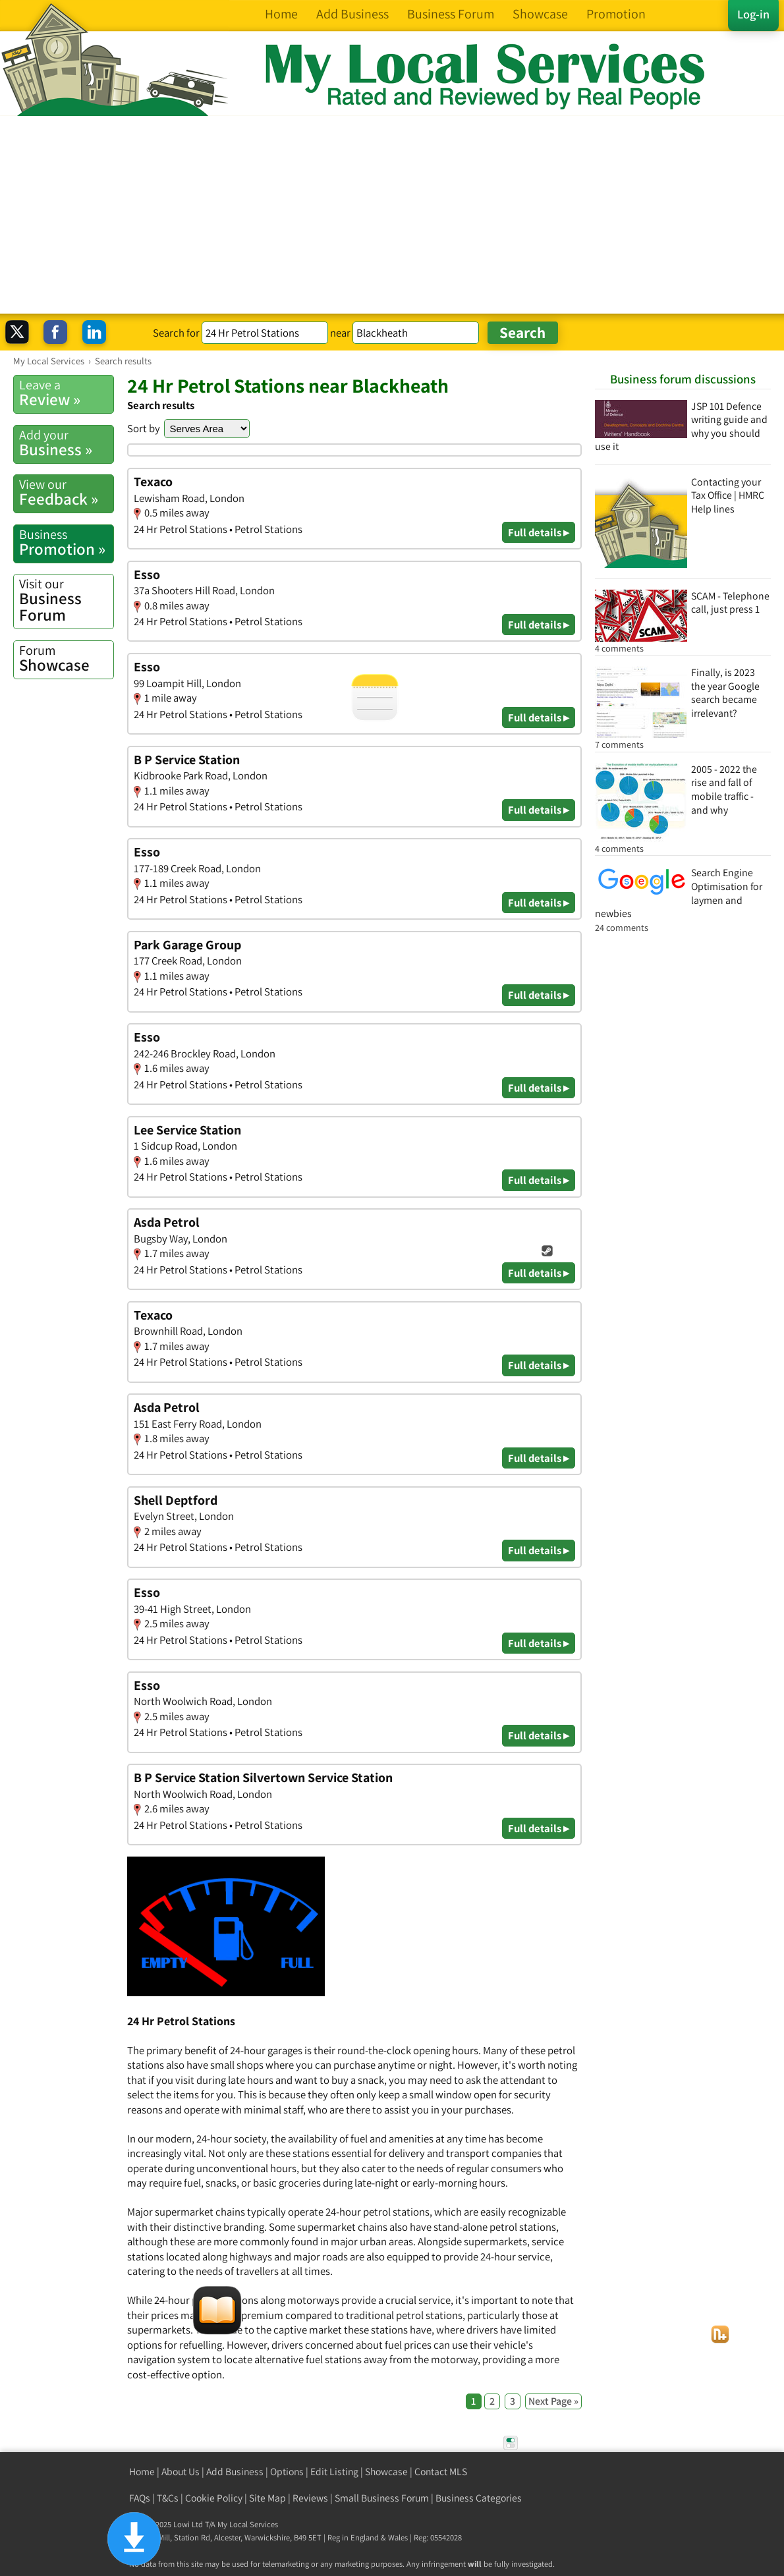  What do you see at coordinates (134, 2538) in the screenshot?
I see `indicates a downloaded or downloading file` at bounding box center [134, 2538].